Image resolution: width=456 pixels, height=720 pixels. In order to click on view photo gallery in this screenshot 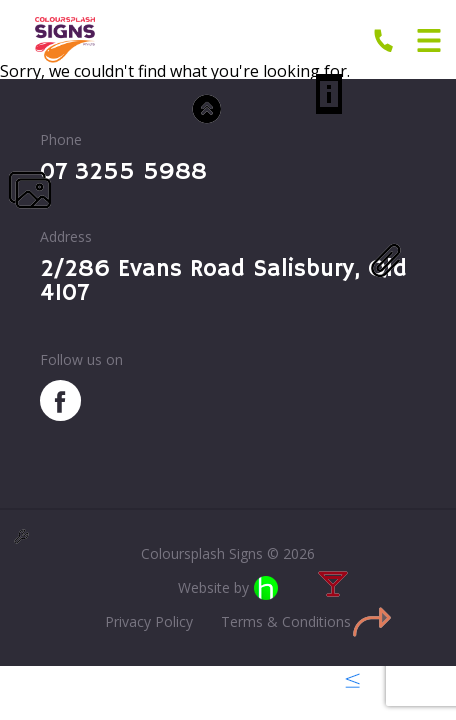, I will do `click(30, 190)`.